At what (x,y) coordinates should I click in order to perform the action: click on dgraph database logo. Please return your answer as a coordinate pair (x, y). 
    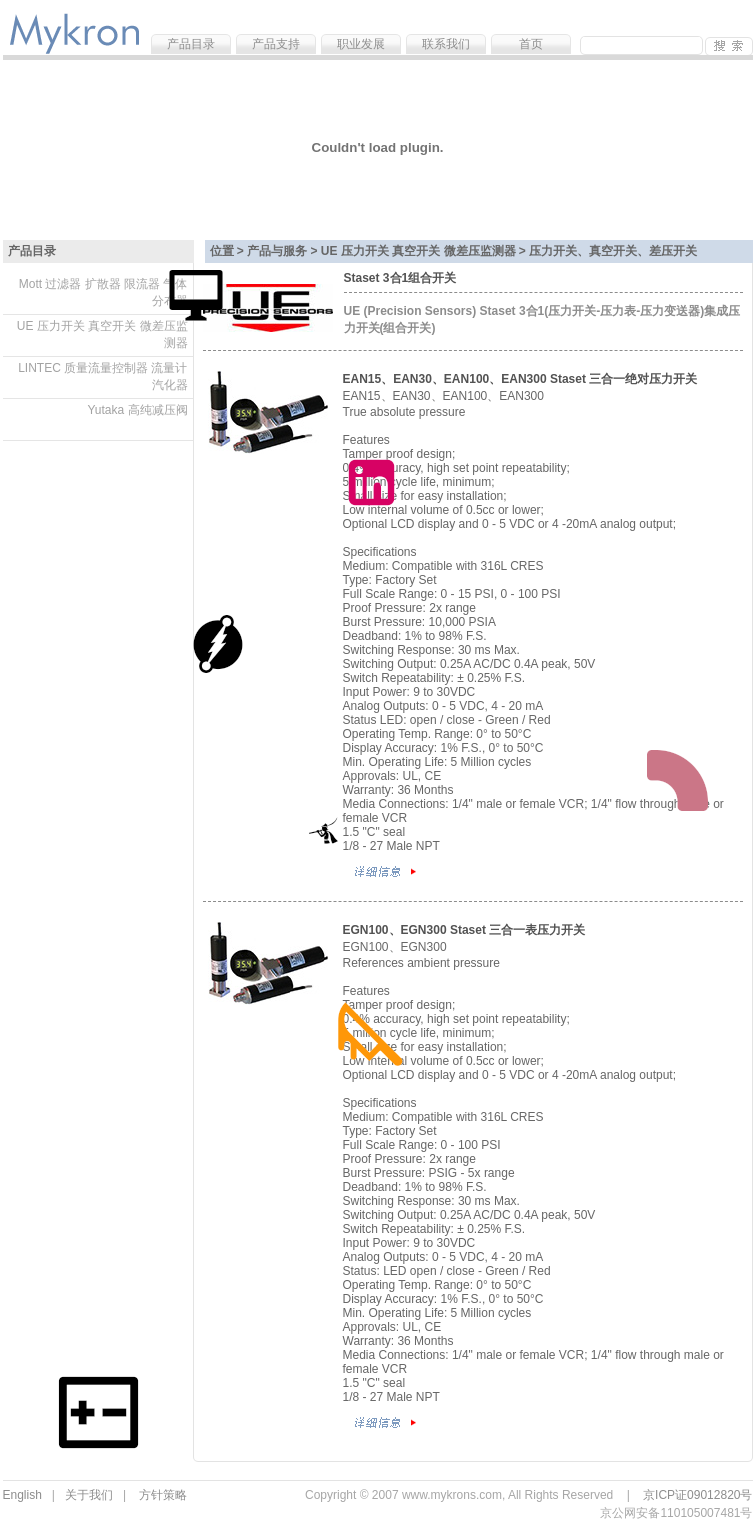
    Looking at the image, I should click on (218, 644).